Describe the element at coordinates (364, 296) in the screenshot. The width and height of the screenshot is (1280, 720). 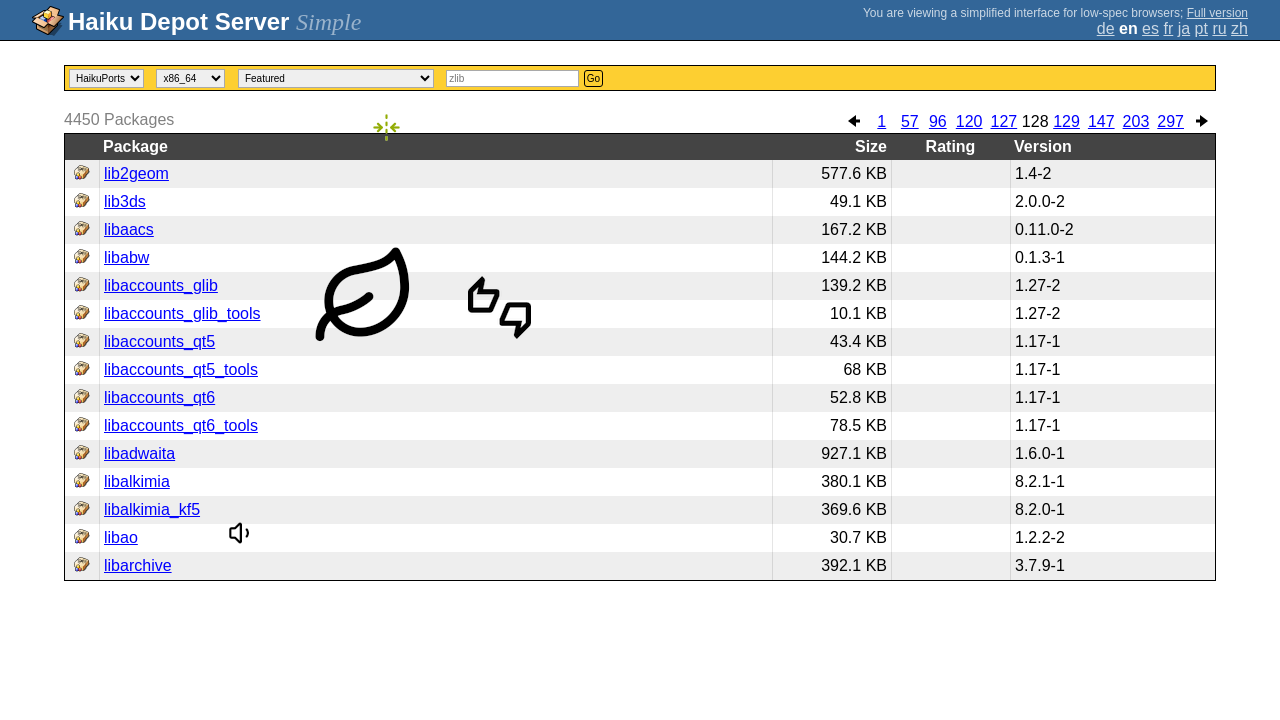
I see `indicates eco-friendly or sustainable option` at that location.